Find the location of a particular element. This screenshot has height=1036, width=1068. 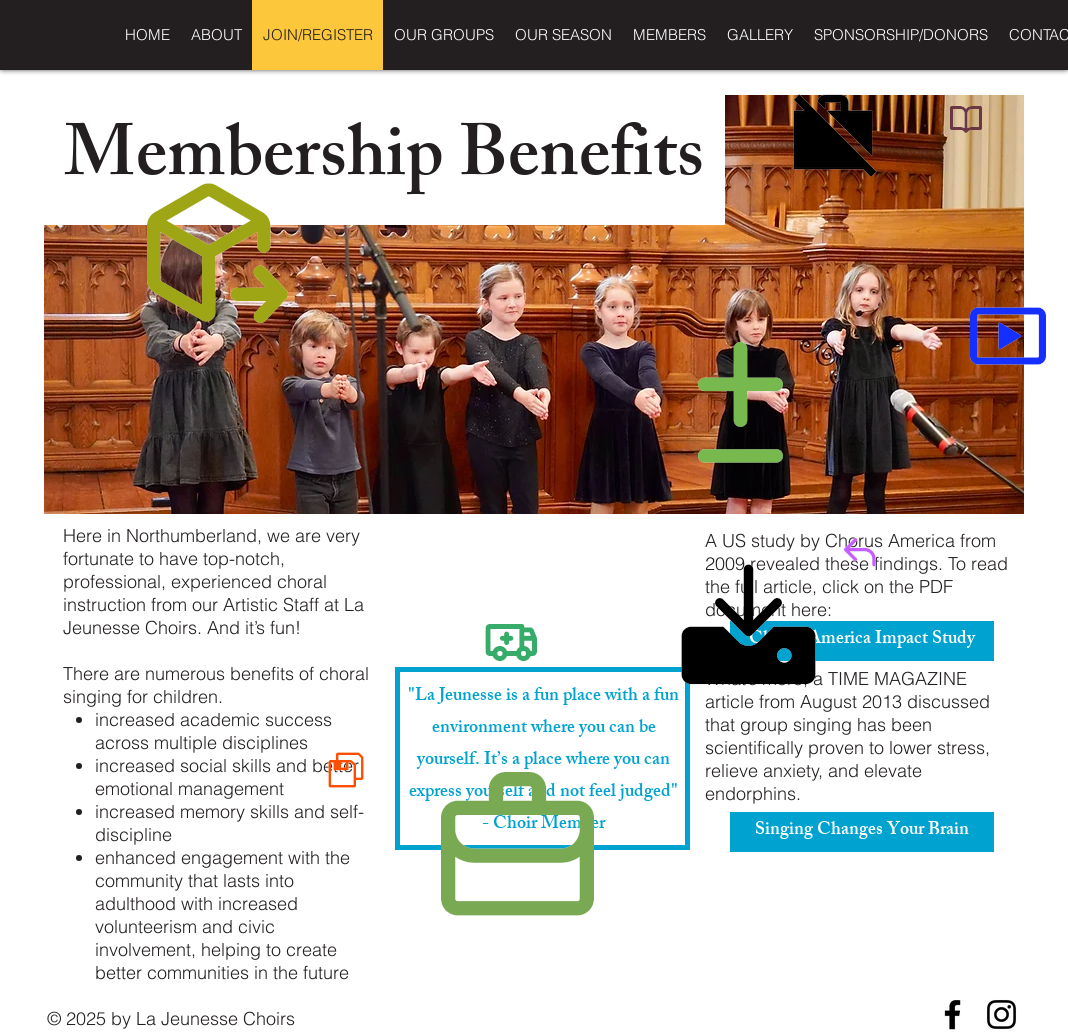

save all open files at once is located at coordinates (346, 770).